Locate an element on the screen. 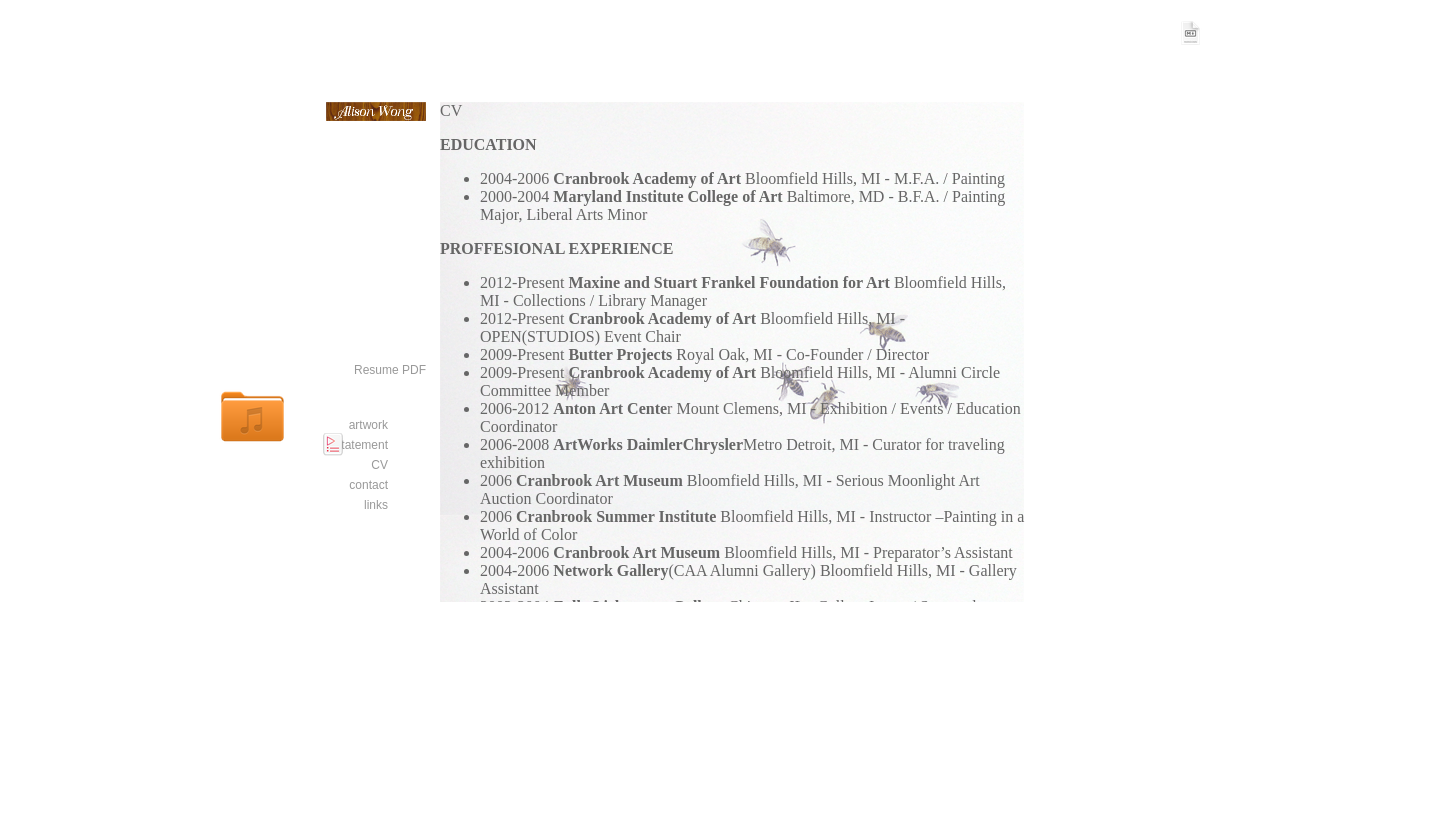 The image size is (1440, 816). a markdown text file is located at coordinates (1190, 33).